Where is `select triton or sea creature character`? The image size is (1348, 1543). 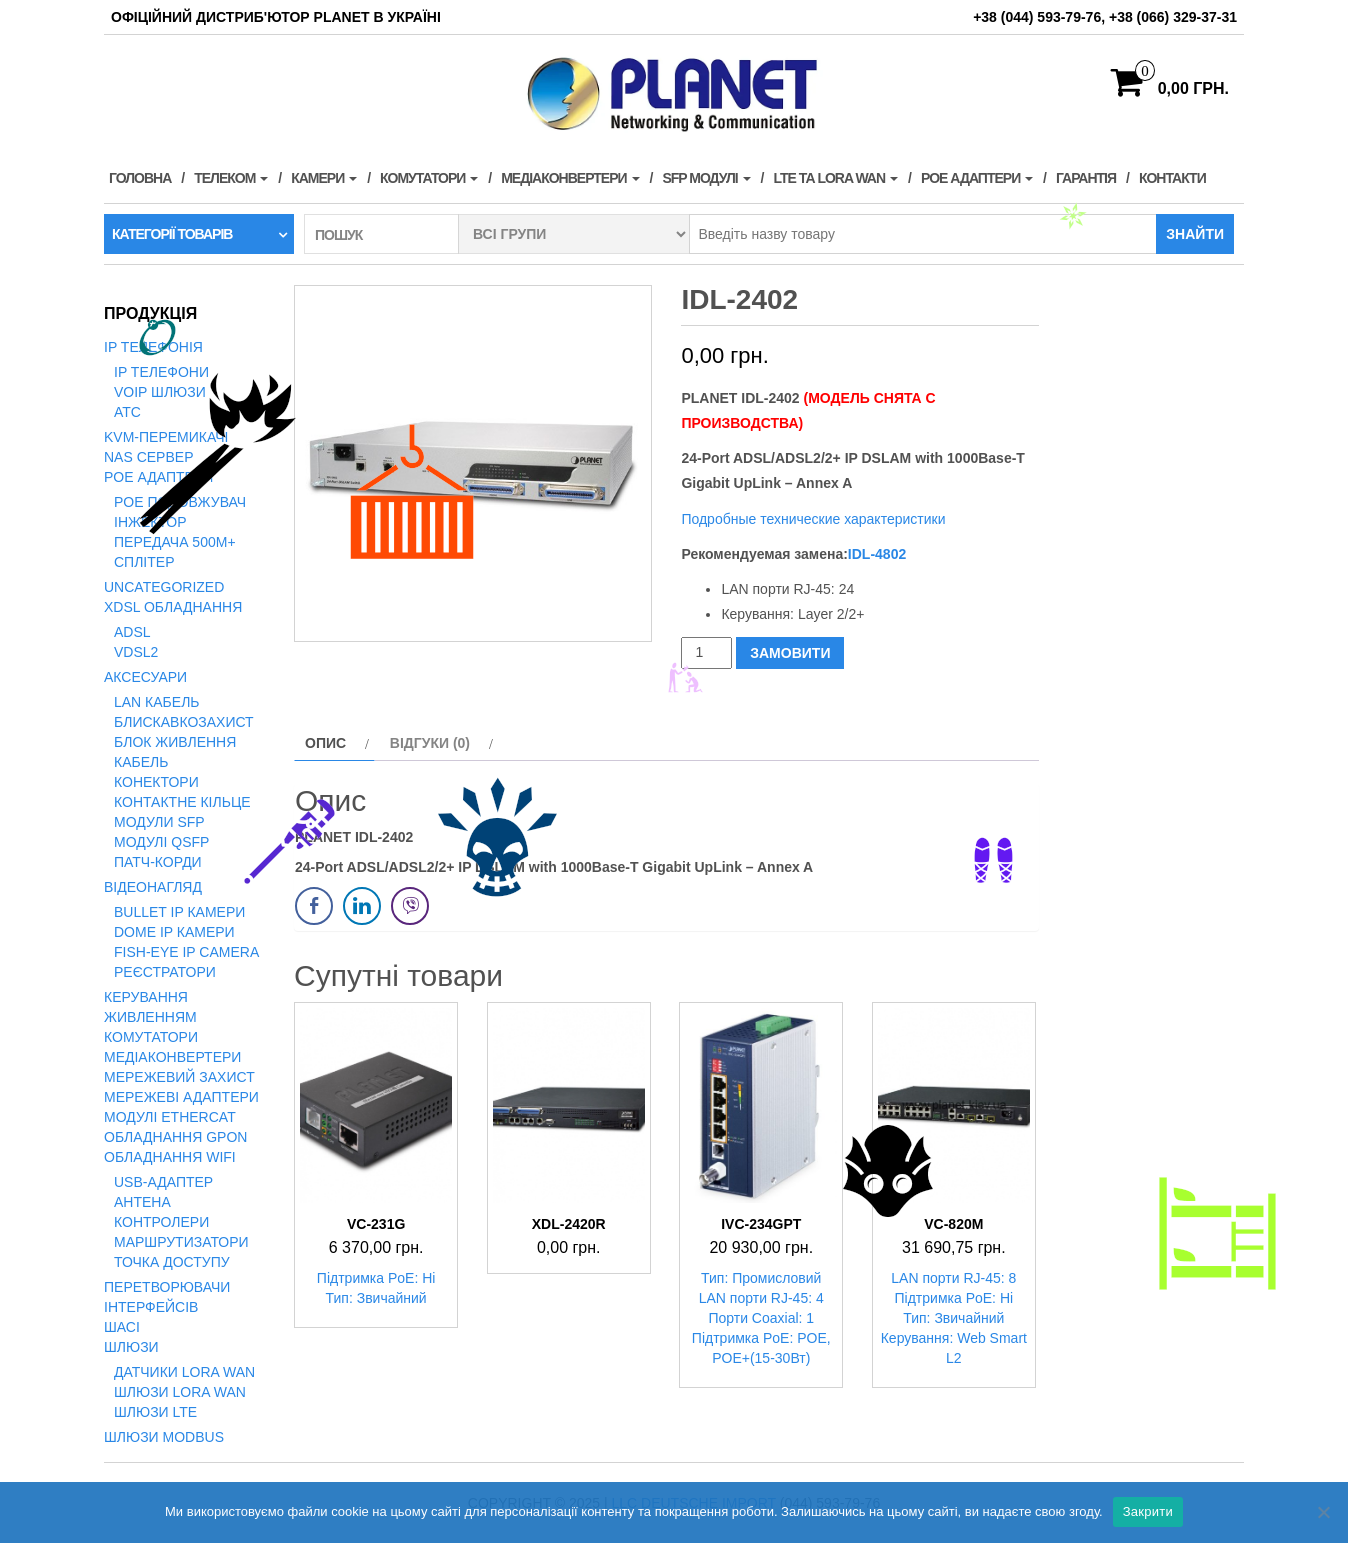 select triton or sea creature character is located at coordinates (888, 1171).